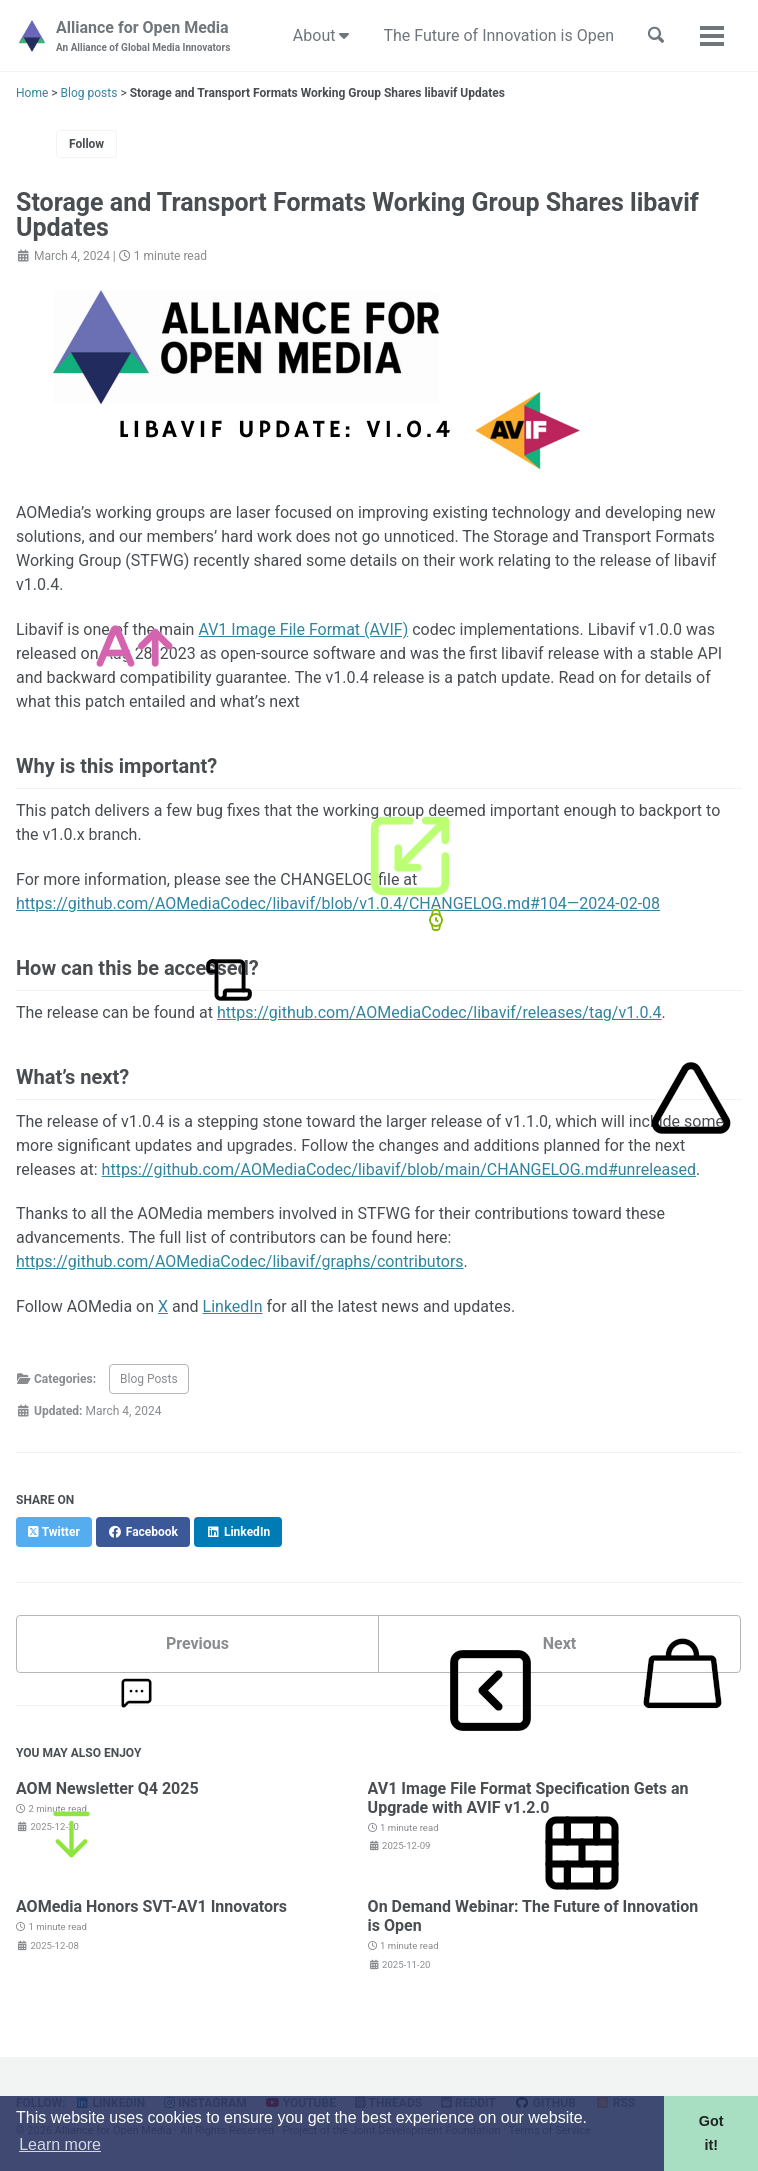 This screenshot has height=2171, width=758. I want to click on indicates a firewall or security barrier, so click(582, 1853).